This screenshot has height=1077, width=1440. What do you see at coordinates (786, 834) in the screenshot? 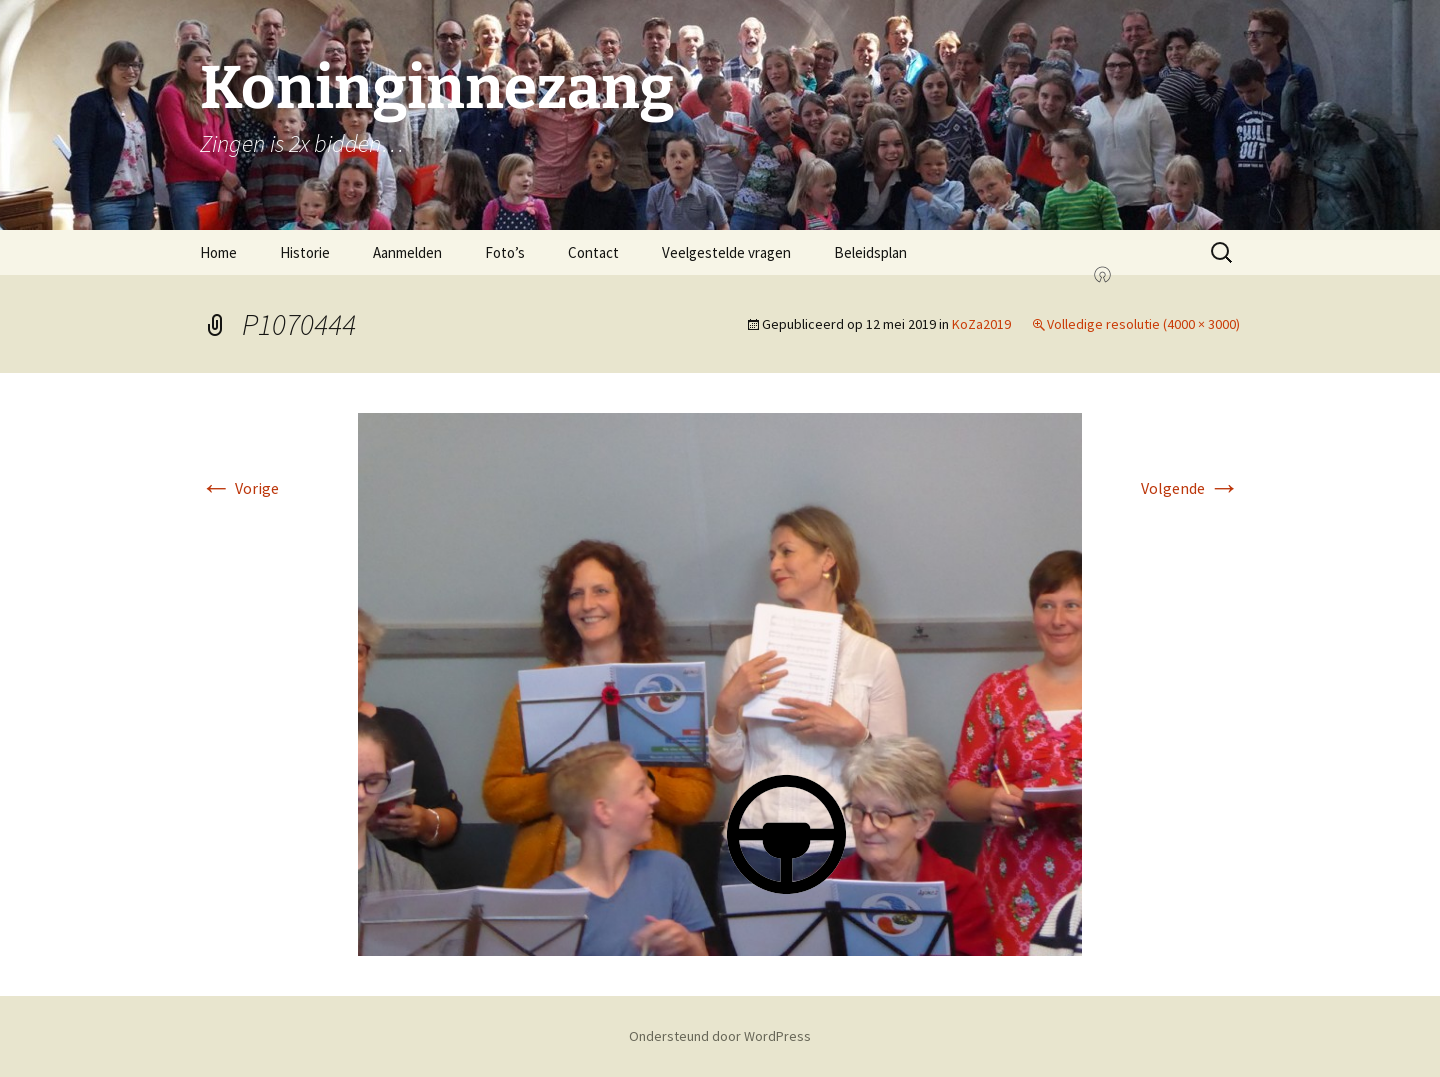
I see `access driving or navigation mode` at bounding box center [786, 834].